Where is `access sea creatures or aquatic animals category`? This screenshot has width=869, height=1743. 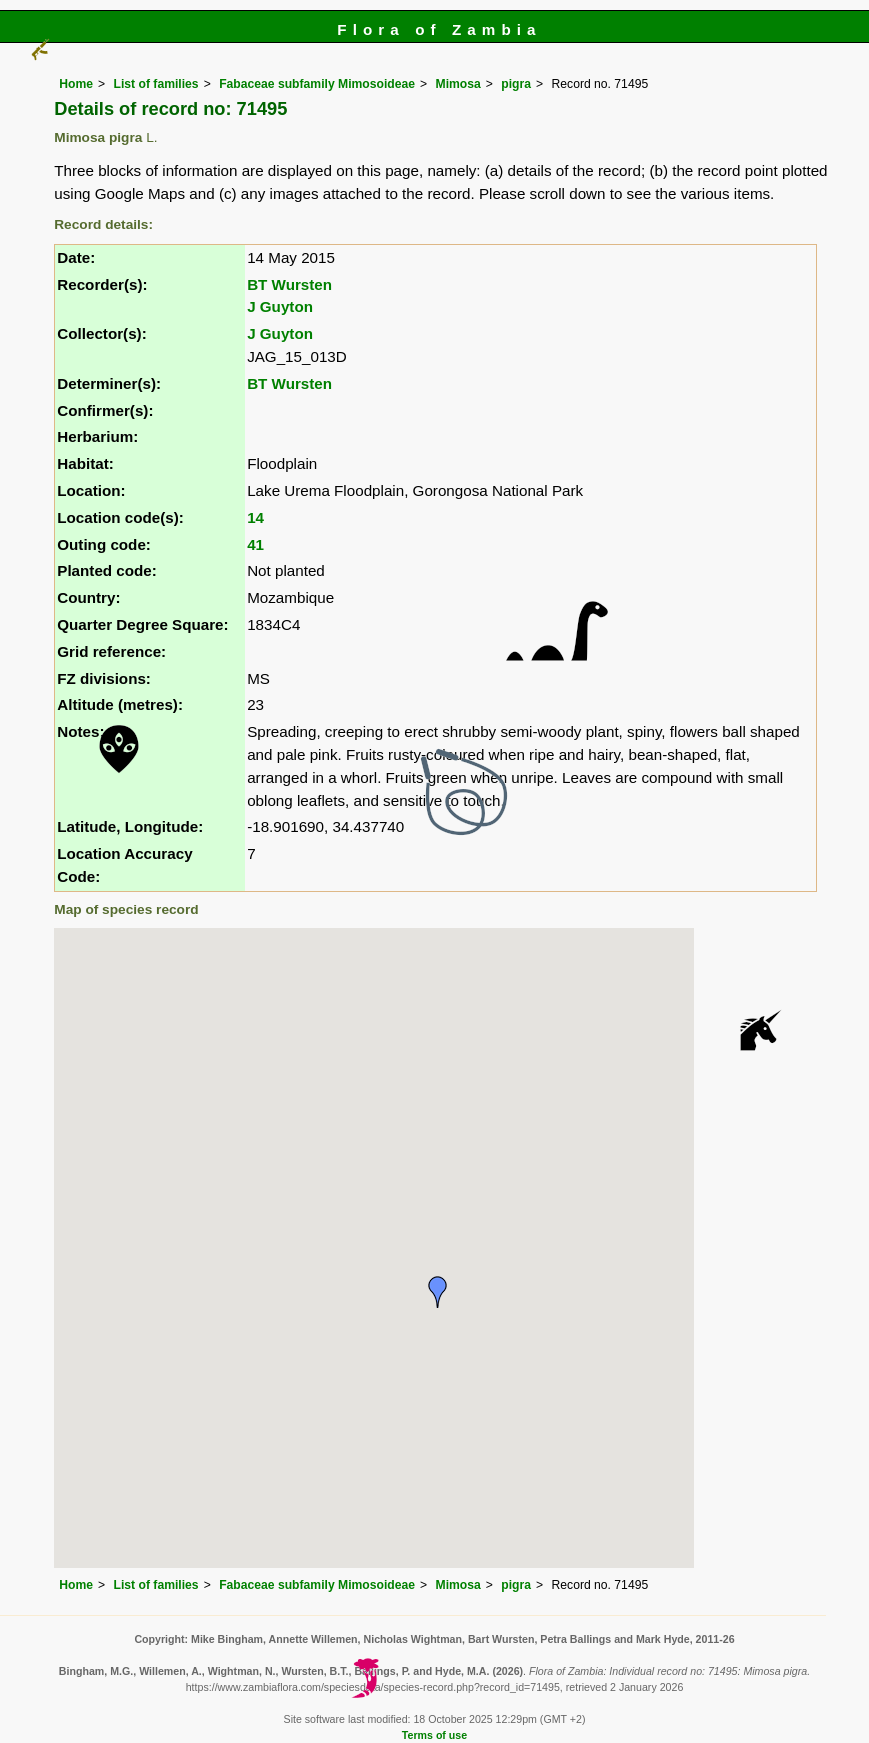 access sea creatures or aquatic animals category is located at coordinates (557, 631).